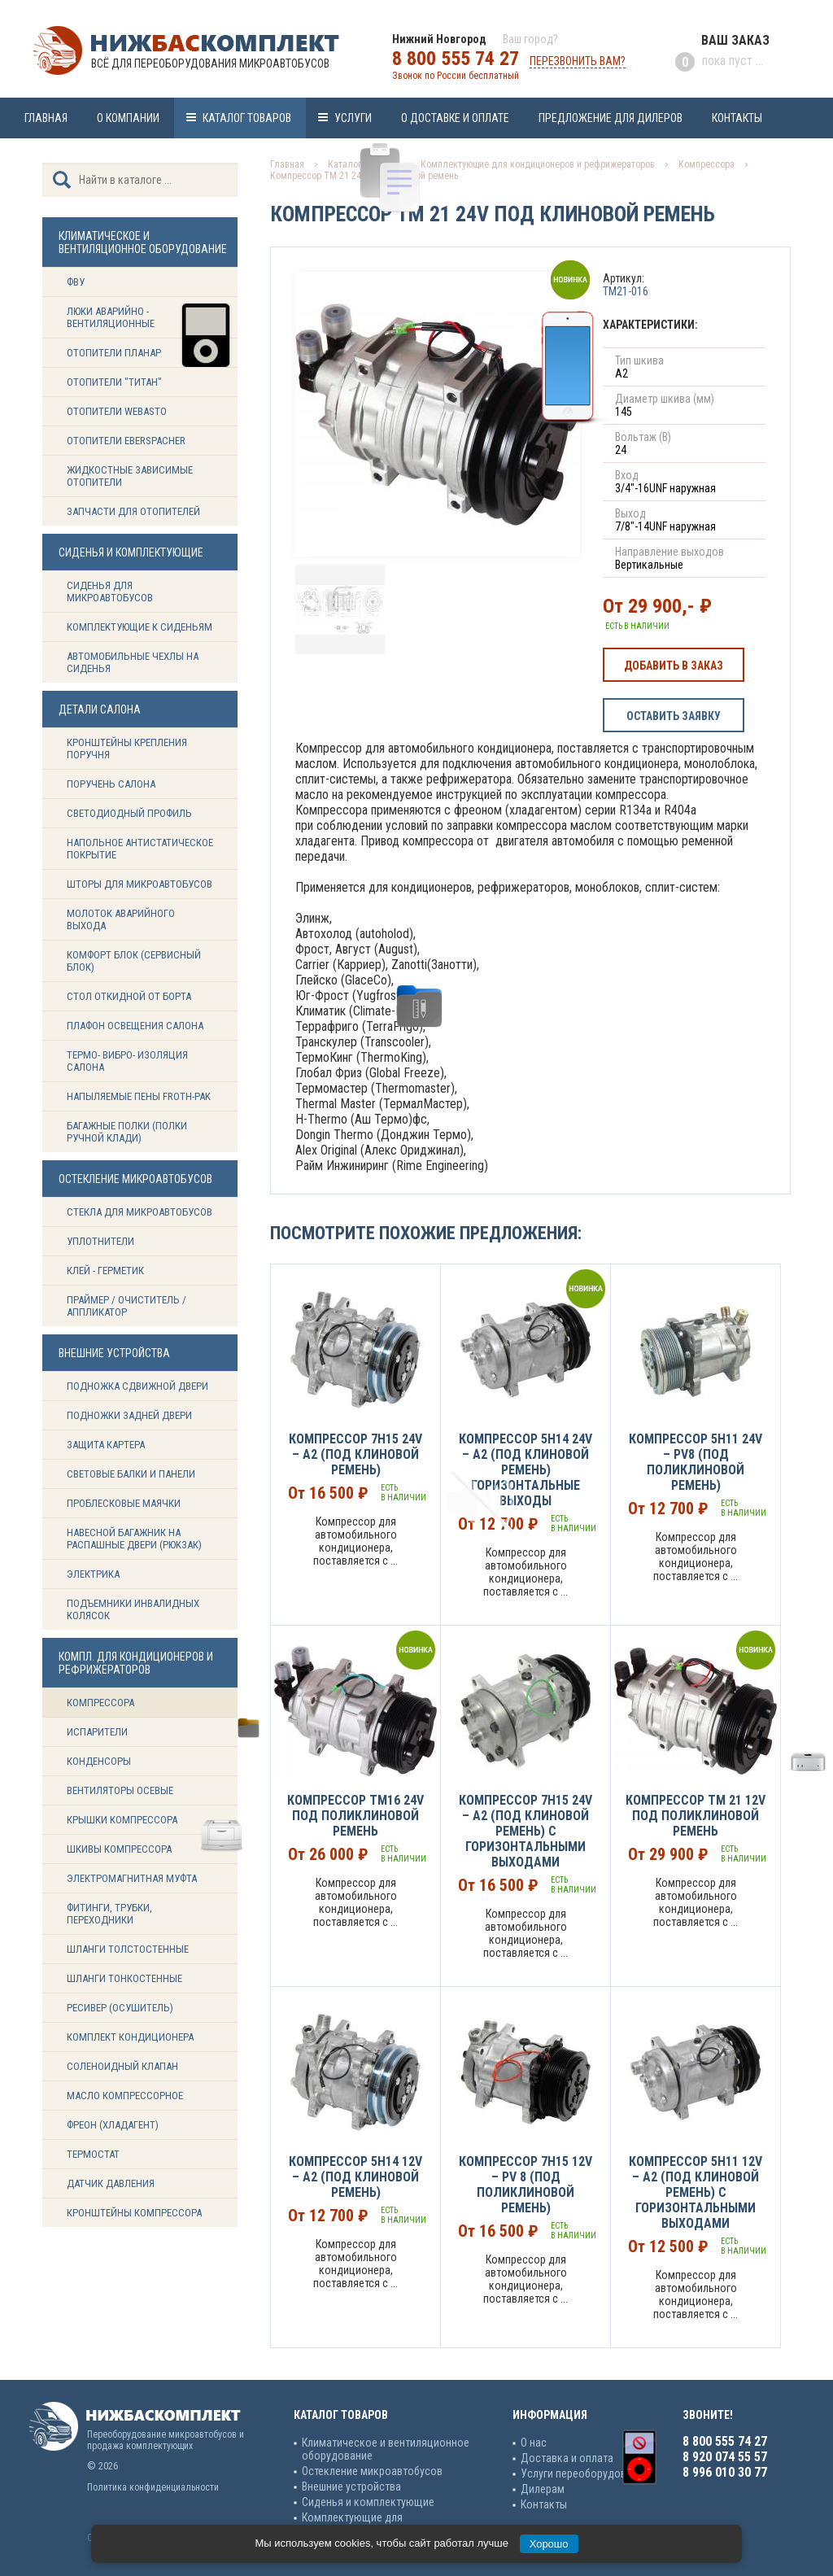 The width and height of the screenshot is (833, 2576). Describe the element at coordinates (419, 1006) in the screenshot. I see `open templates folder` at that location.